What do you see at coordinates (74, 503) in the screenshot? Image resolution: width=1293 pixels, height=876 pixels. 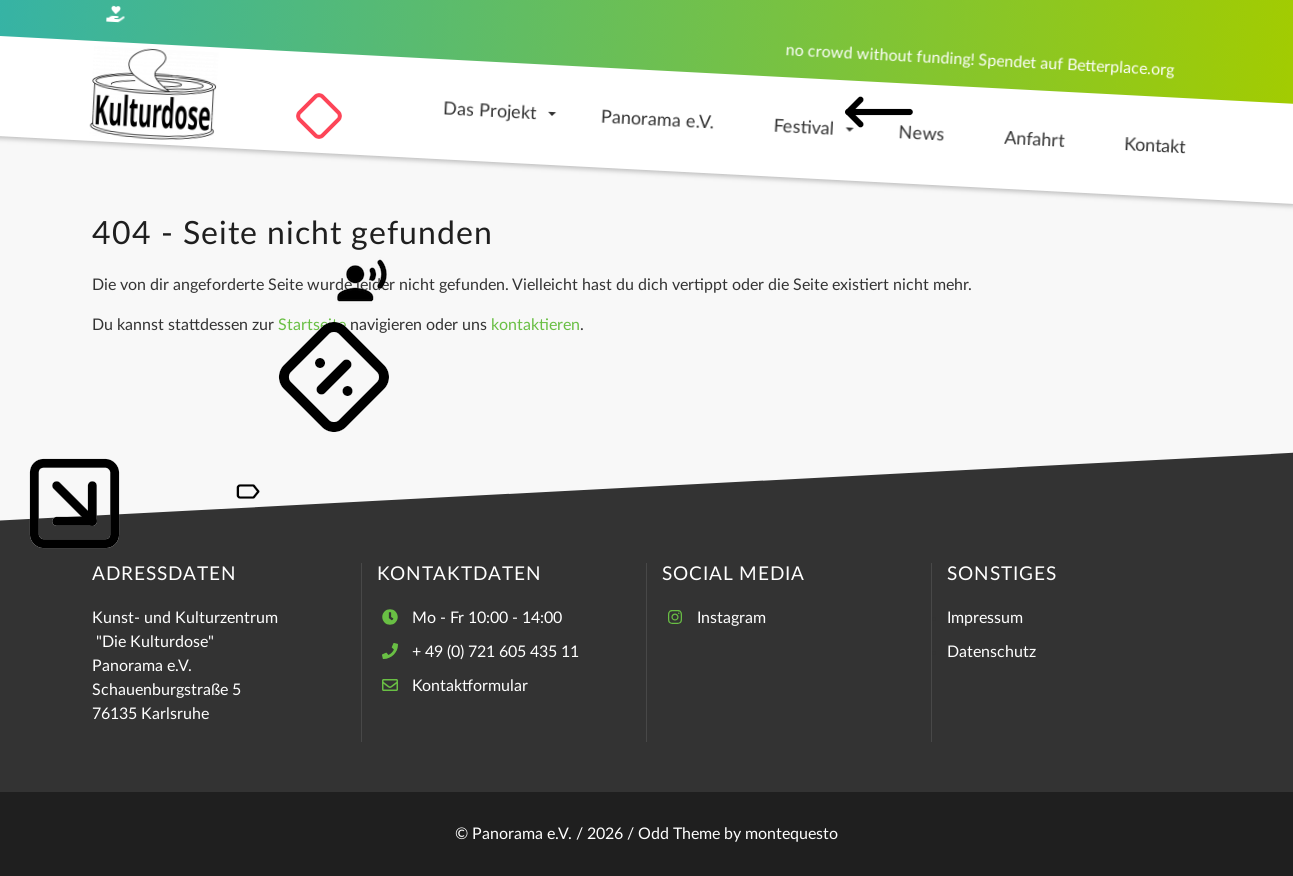 I see `move or drag item to bottom-right` at bounding box center [74, 503].